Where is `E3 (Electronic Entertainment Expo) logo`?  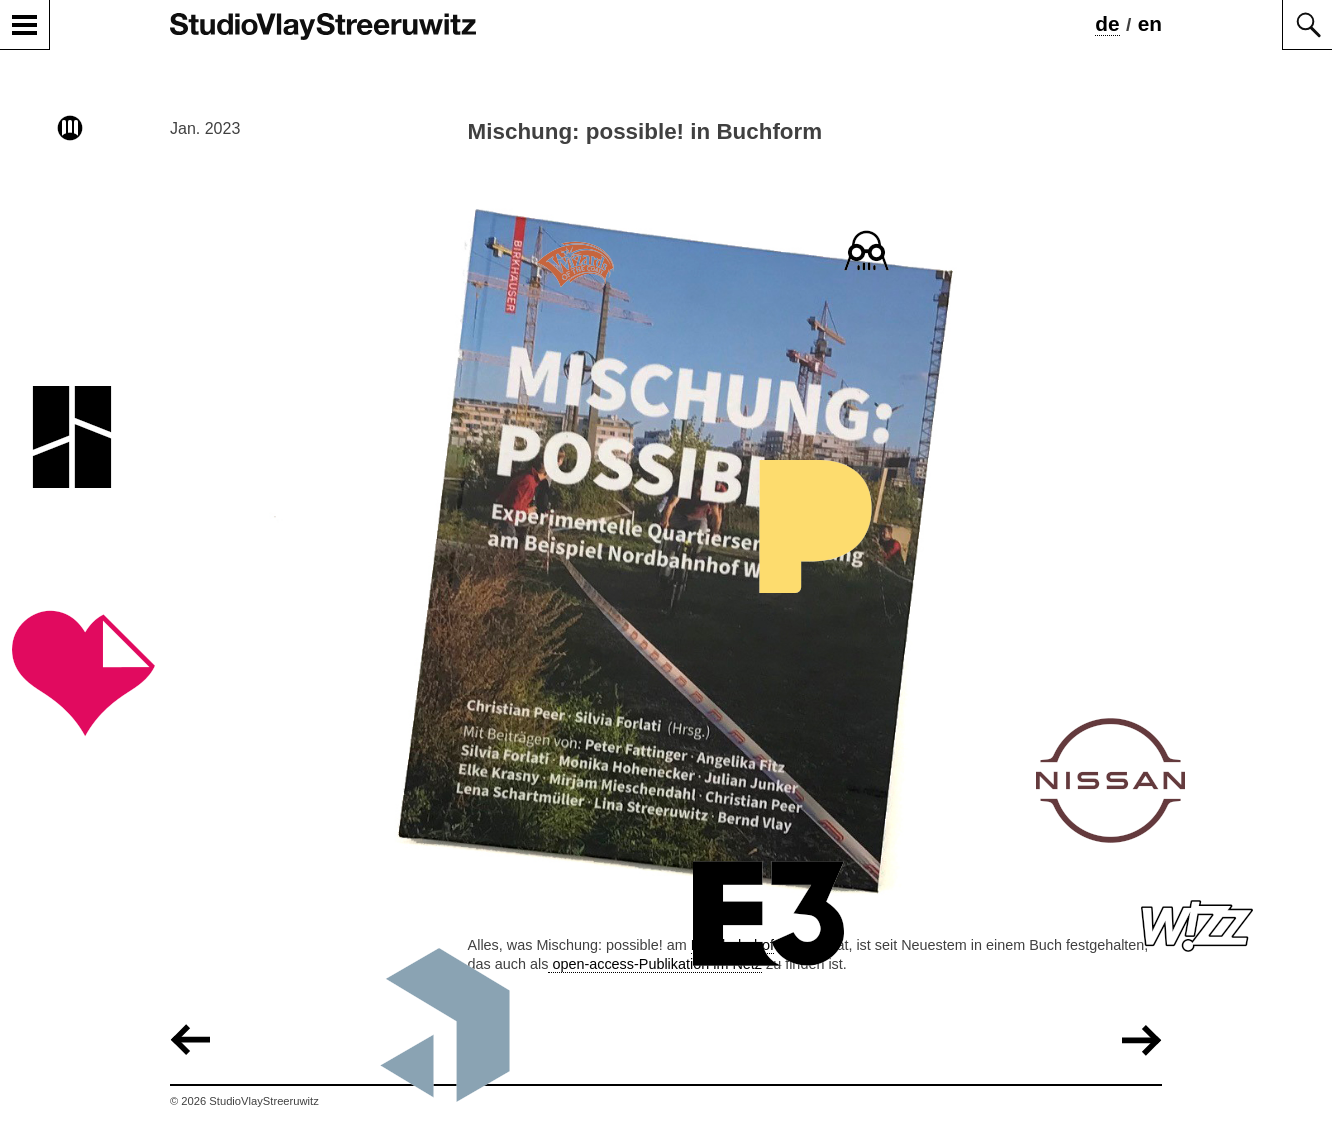
E3 (Electronic Entertainment Expo) logo is located at coordinates (768, 913).